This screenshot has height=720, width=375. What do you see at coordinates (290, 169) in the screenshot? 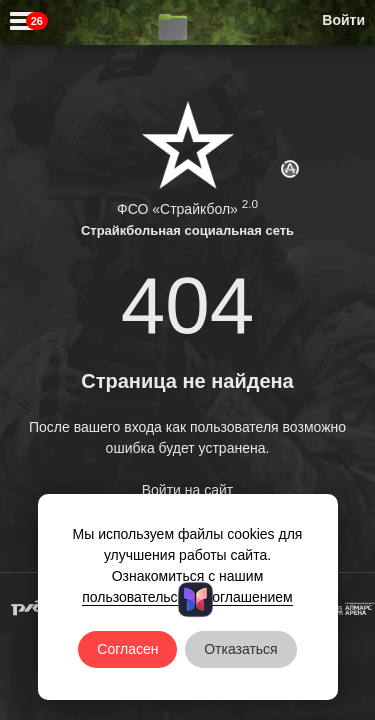
I see `open the software update manager` at bounding box center [290, 169].